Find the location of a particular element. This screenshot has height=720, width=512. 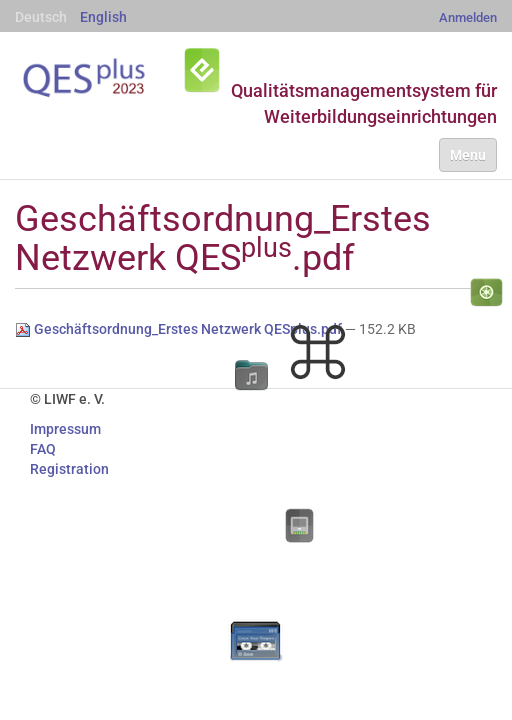

command key symbol on mac keyboards is located at coordinates (318, 352).